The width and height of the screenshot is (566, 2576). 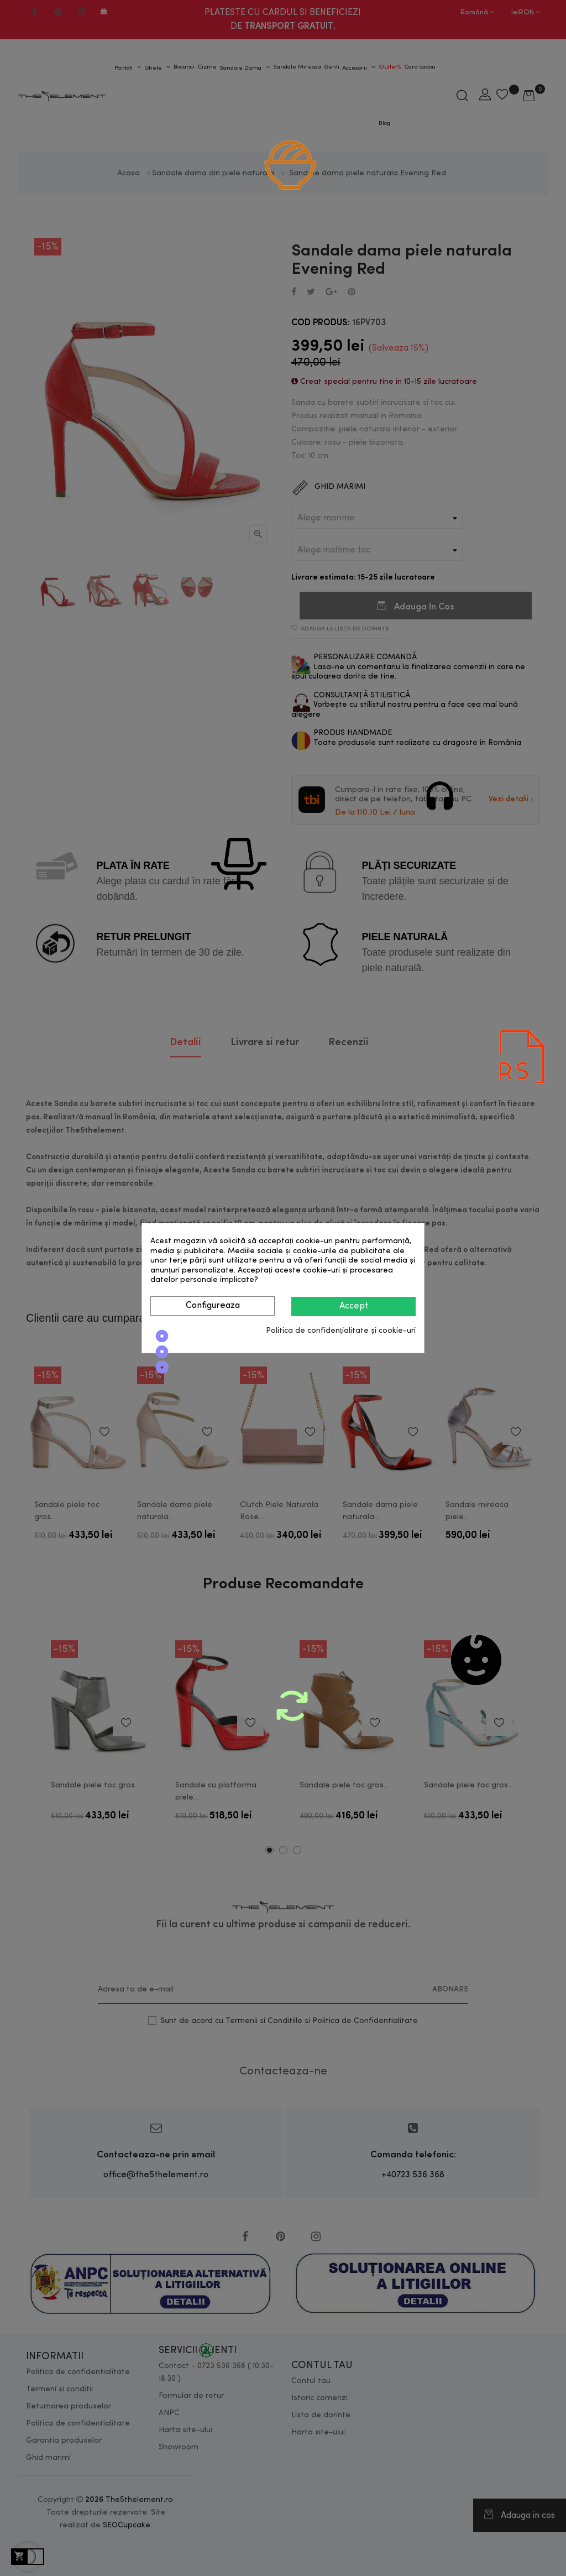 What do you see at coordinates (522, 1057) in the screenshot?
I see `a Rust source code file` at bounding box center [522, 1057].